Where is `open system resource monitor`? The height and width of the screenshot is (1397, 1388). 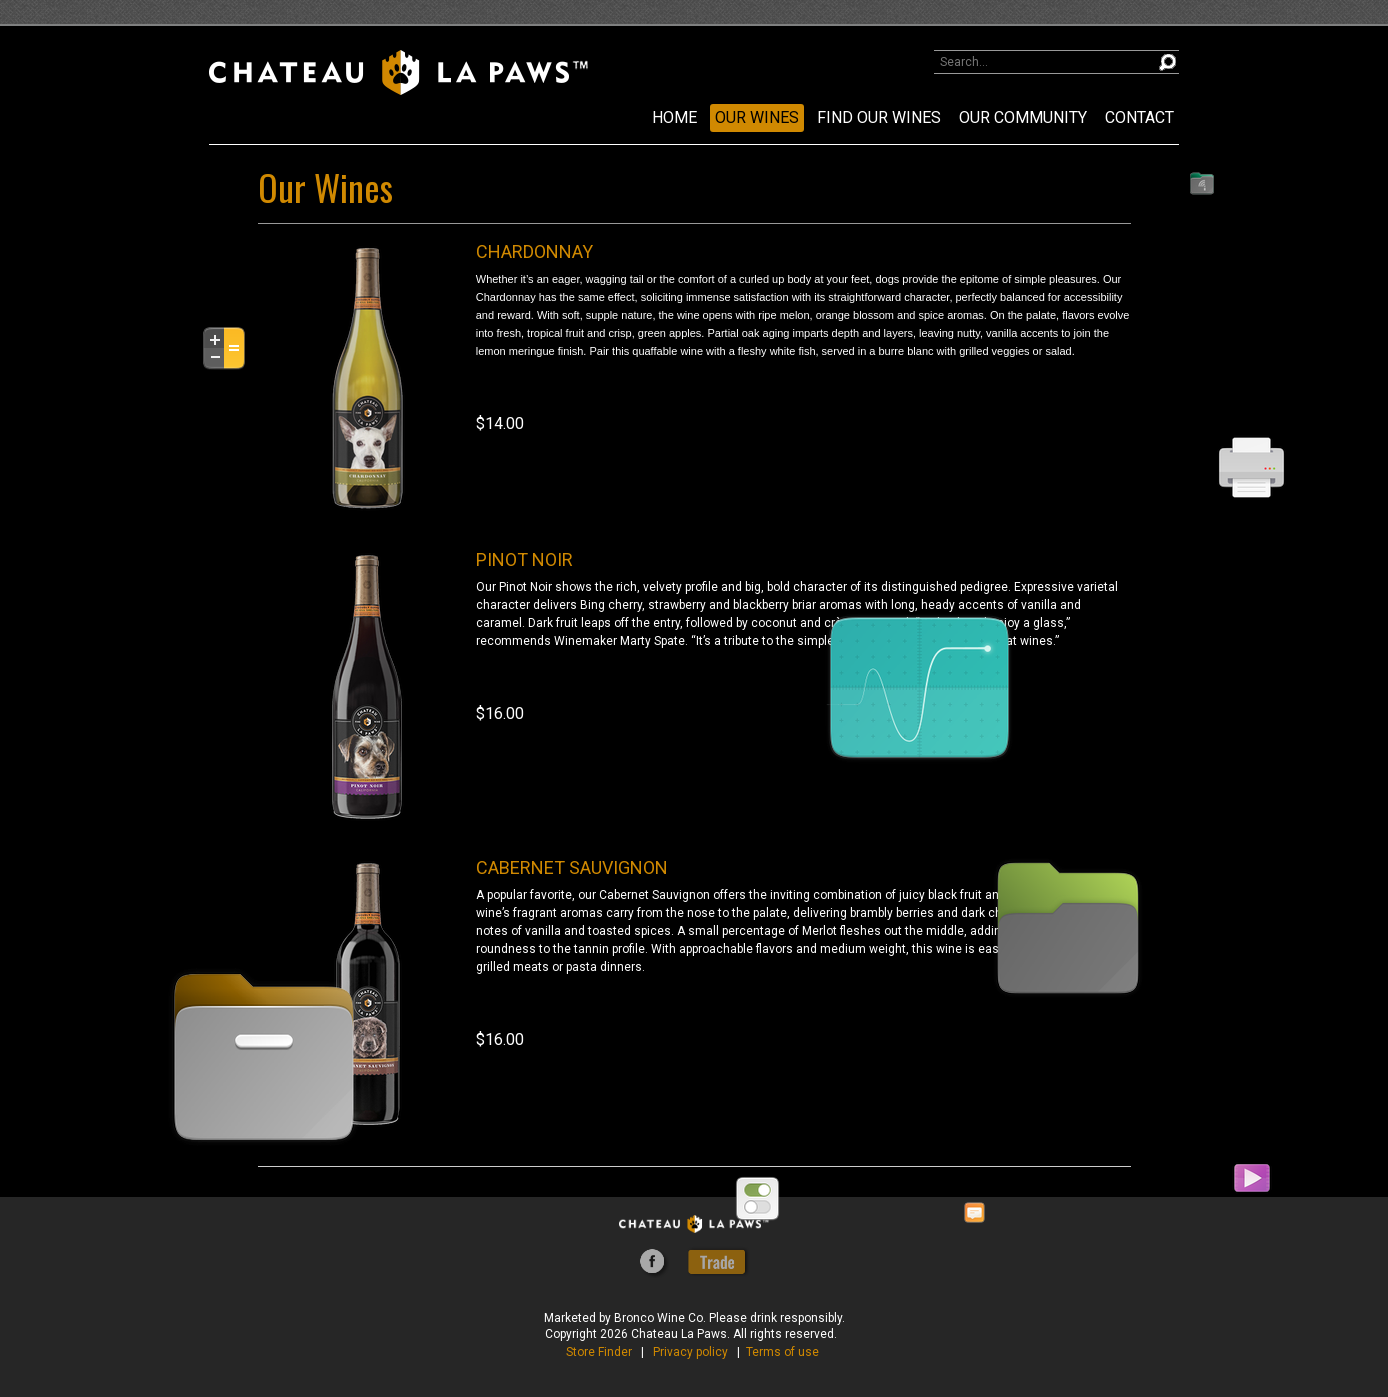
open system resource monitor is located at coordinates (919, 687).